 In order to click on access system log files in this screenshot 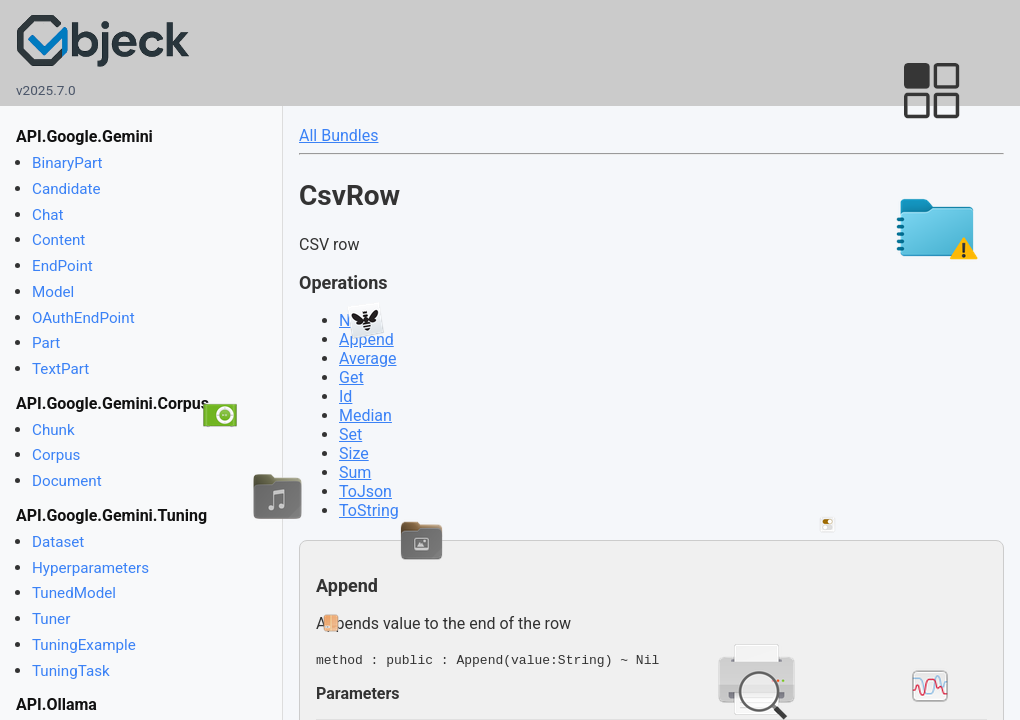, I will do `click(936, 229)`.